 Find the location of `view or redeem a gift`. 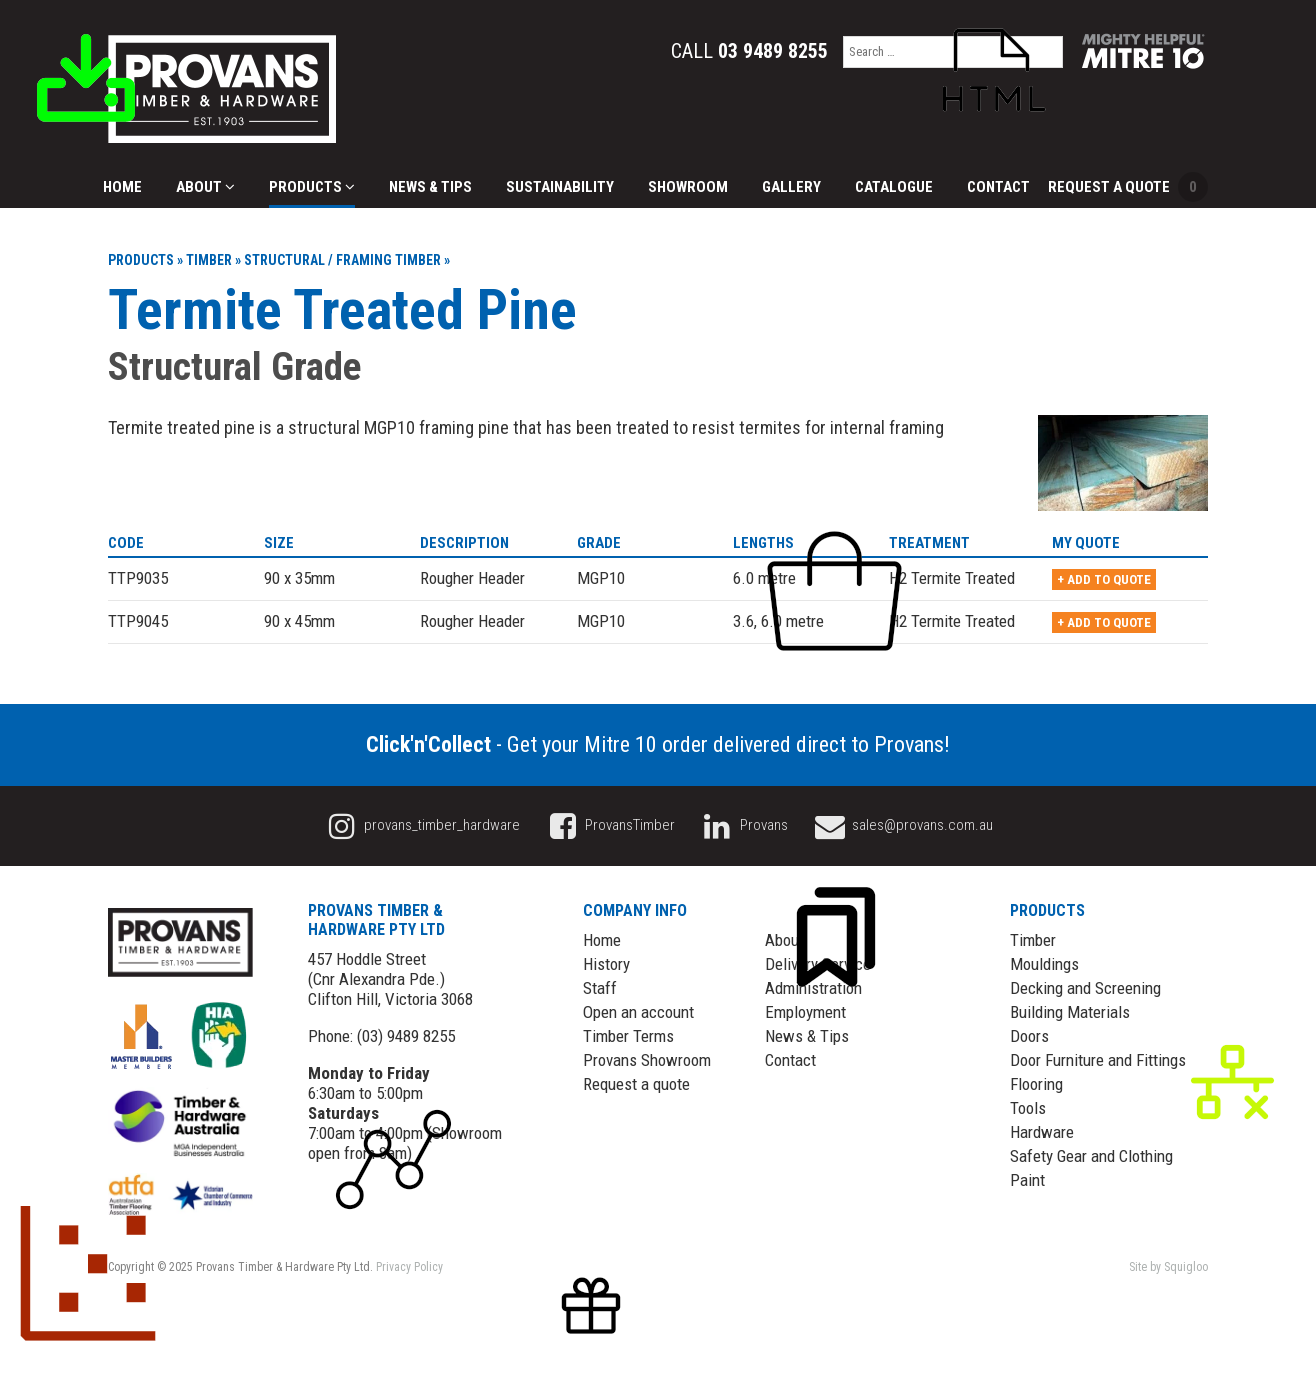

view or redeem a gift is located at coordinates (591, 1309).